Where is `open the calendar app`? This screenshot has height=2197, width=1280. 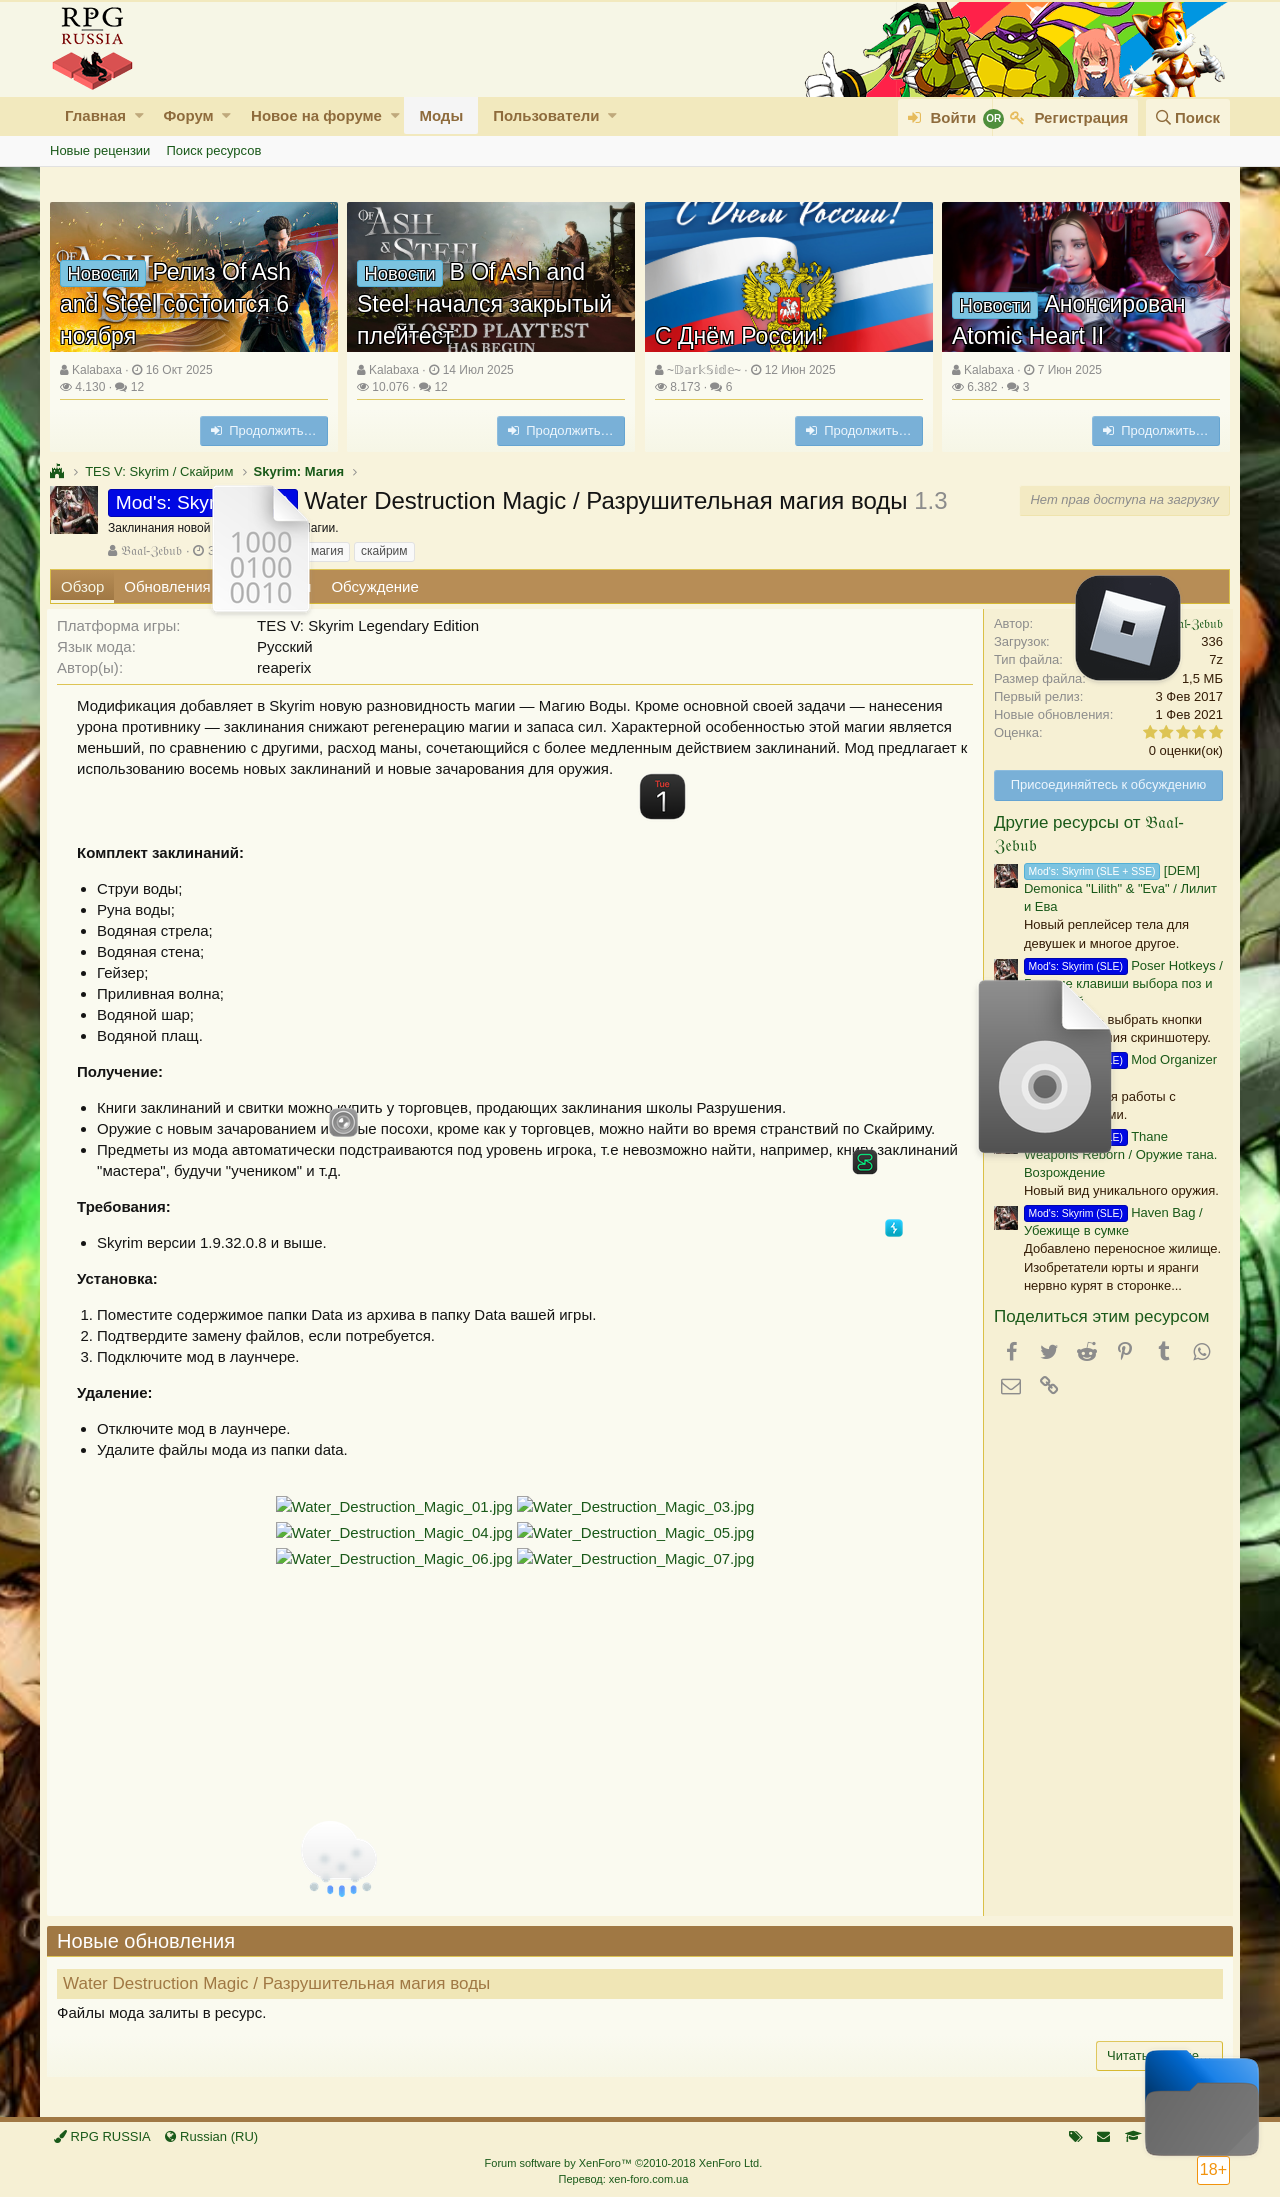
open the calendar app is located at coordinates (662, 796).